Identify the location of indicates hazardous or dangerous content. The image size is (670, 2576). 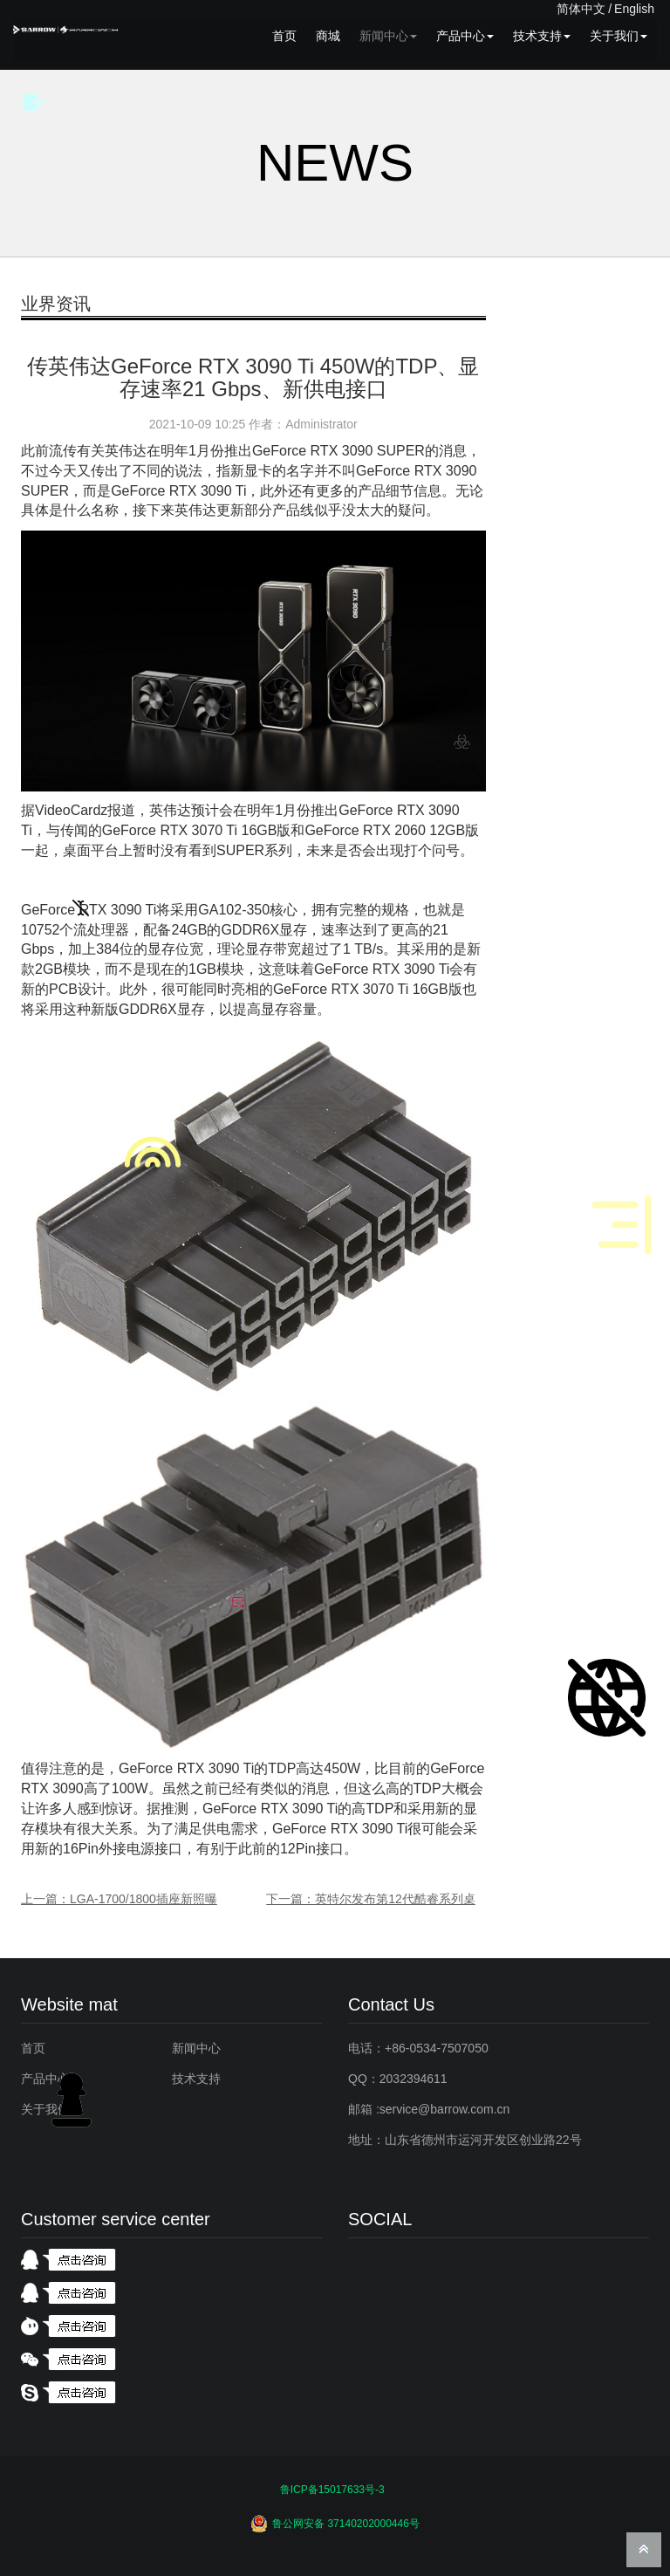
(461, 742).